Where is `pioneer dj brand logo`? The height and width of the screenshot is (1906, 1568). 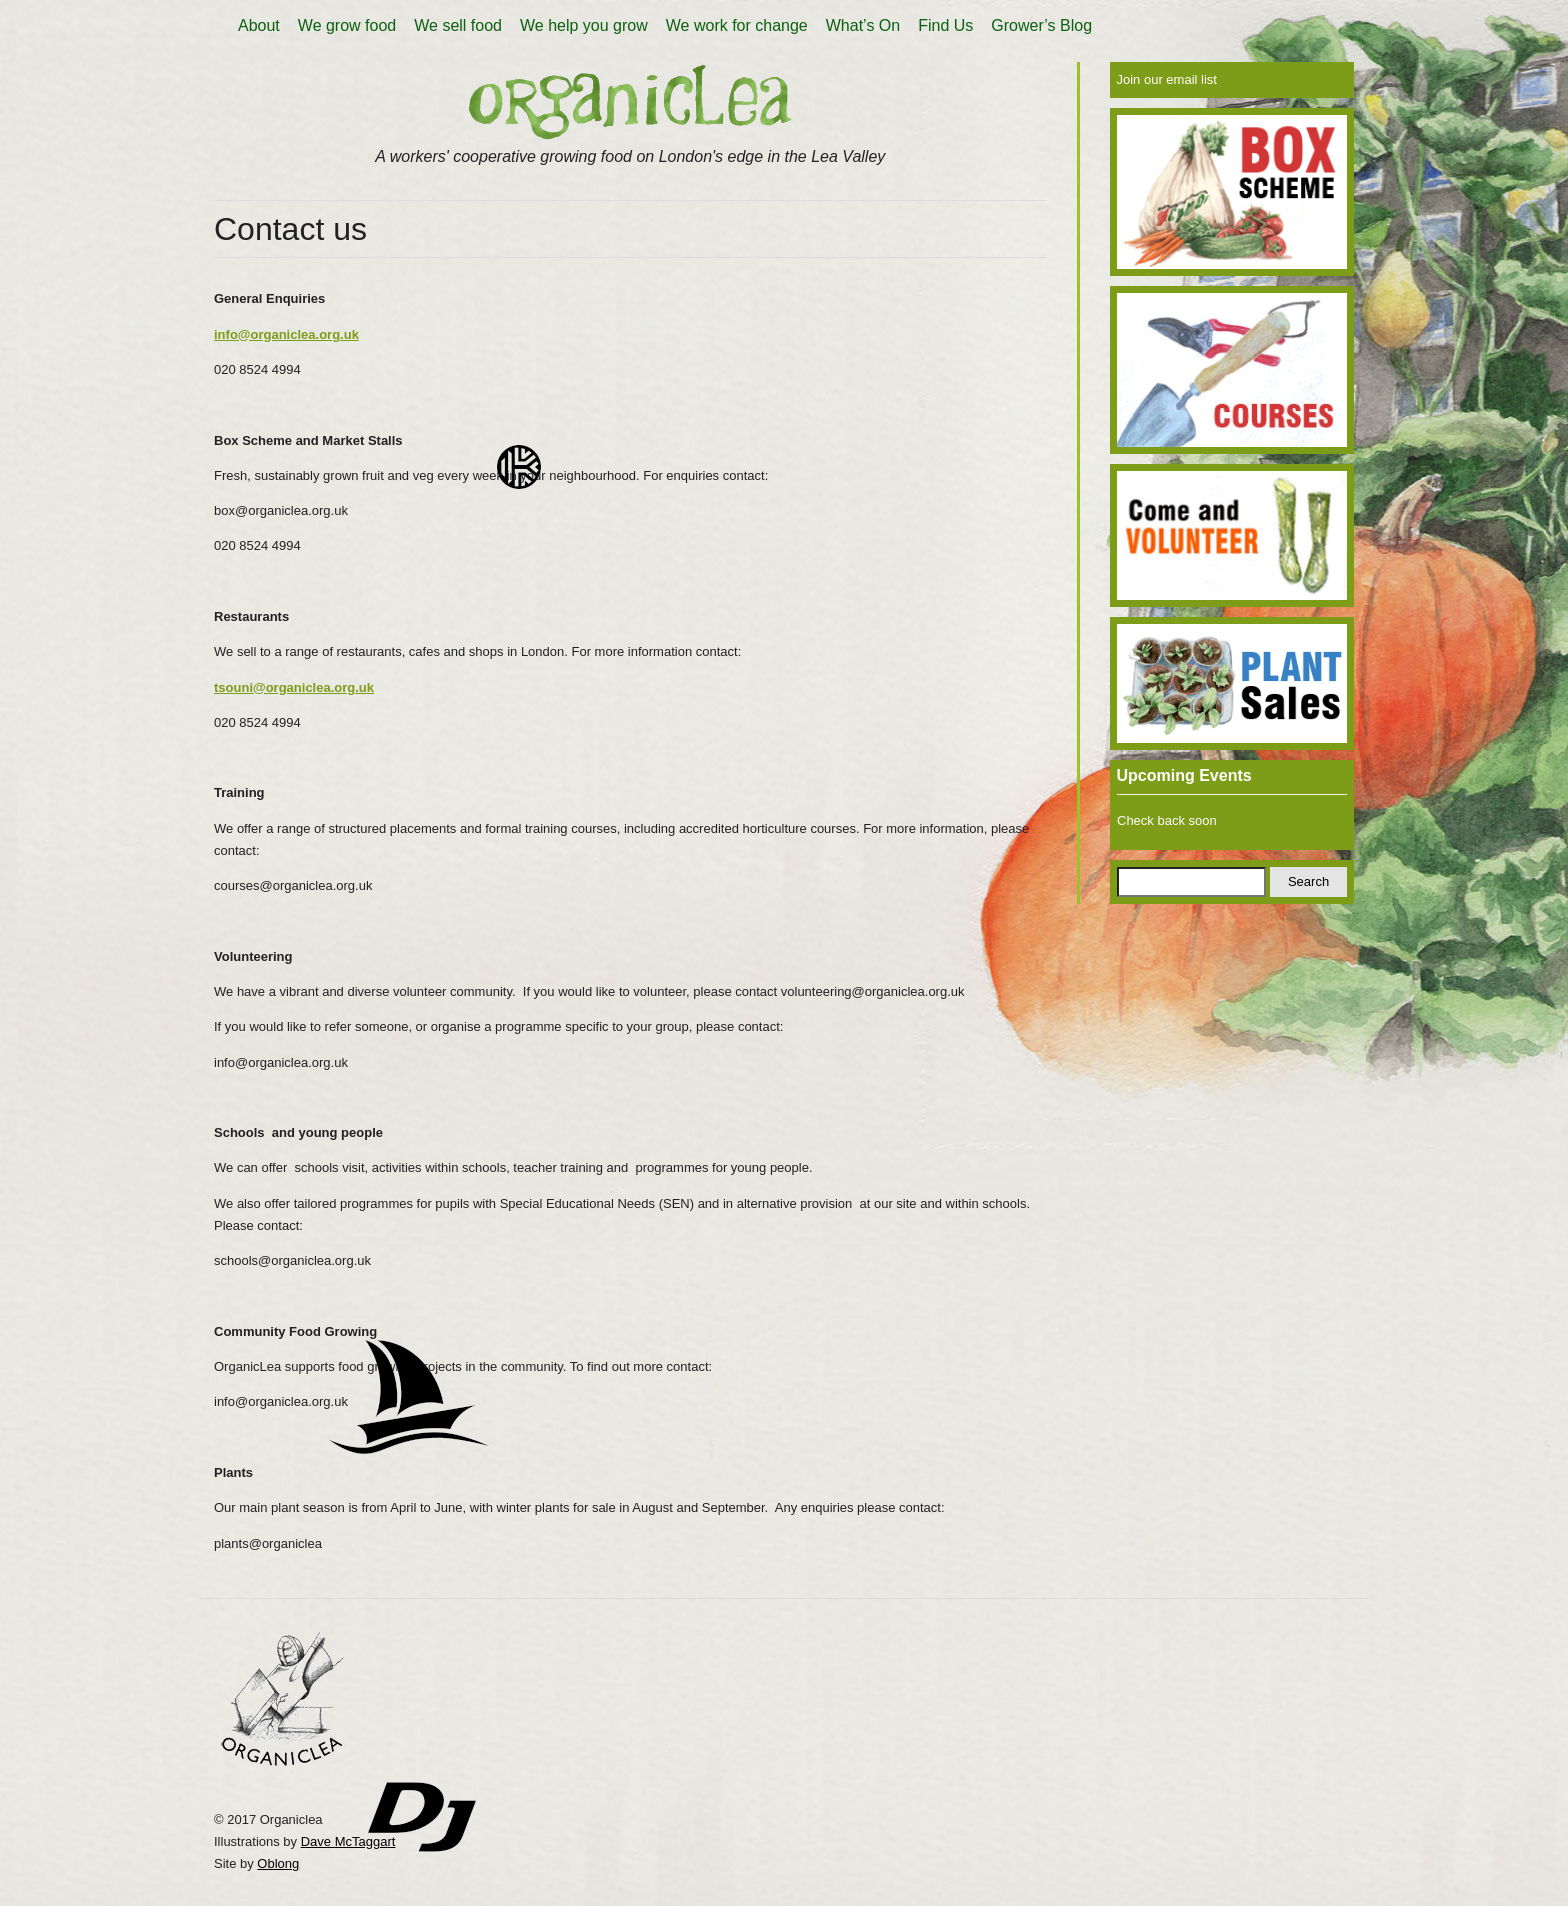
pioneer dj brand logo is located at coordinates (422, 1817).